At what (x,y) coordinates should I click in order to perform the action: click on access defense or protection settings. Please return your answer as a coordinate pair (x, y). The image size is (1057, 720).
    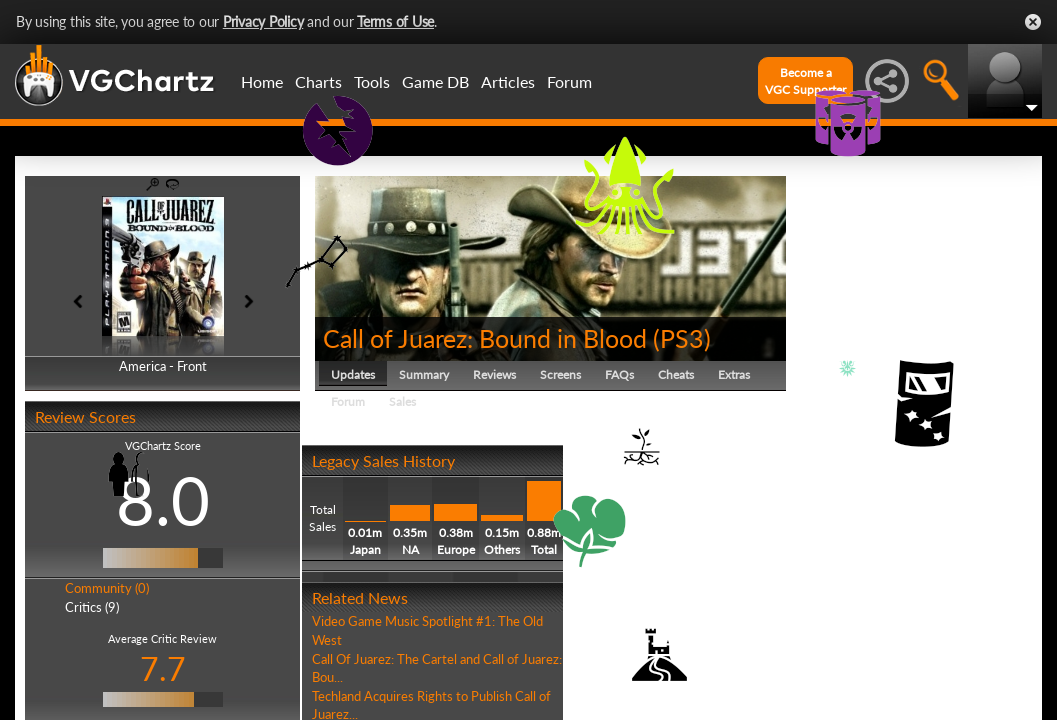
    Looking at the image, I should click on (920, 403).